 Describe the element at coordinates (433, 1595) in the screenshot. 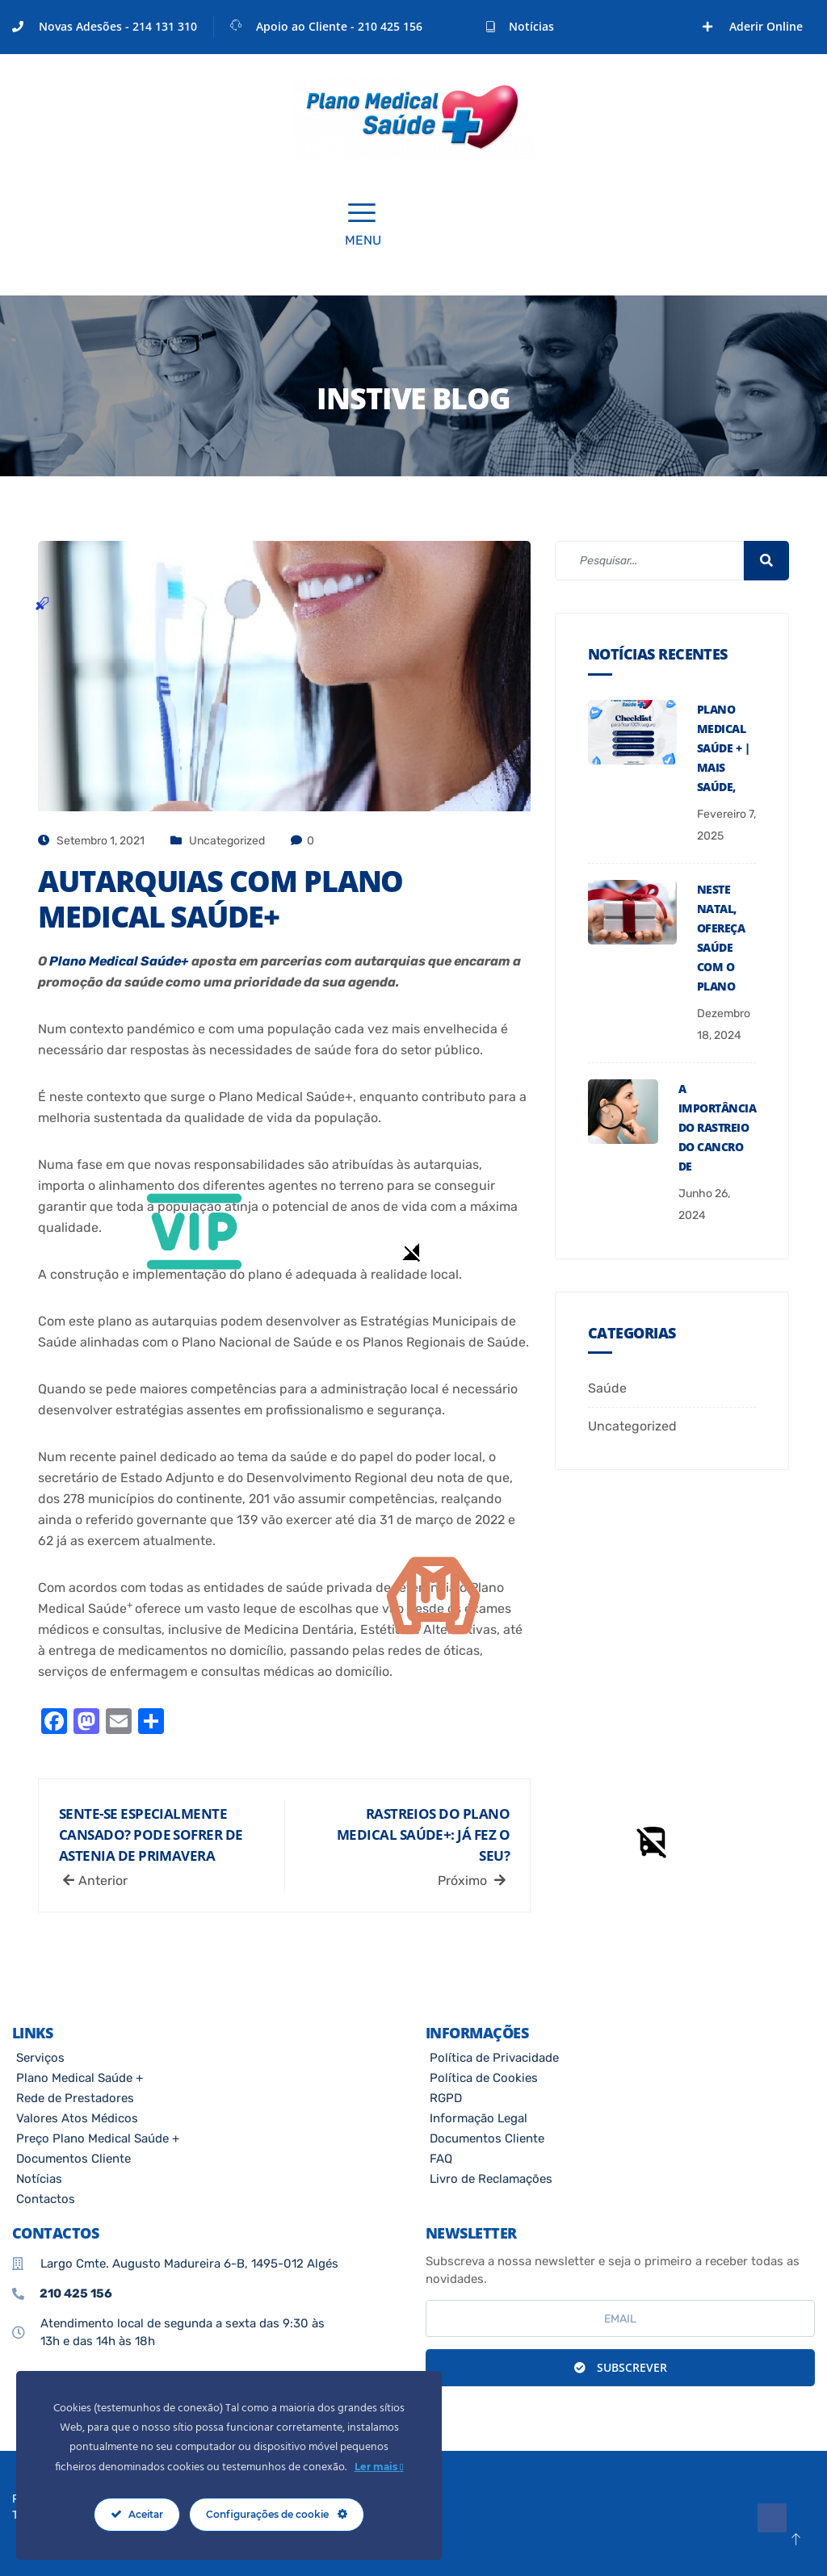

I see `browse clothing or apparel items` at that location.